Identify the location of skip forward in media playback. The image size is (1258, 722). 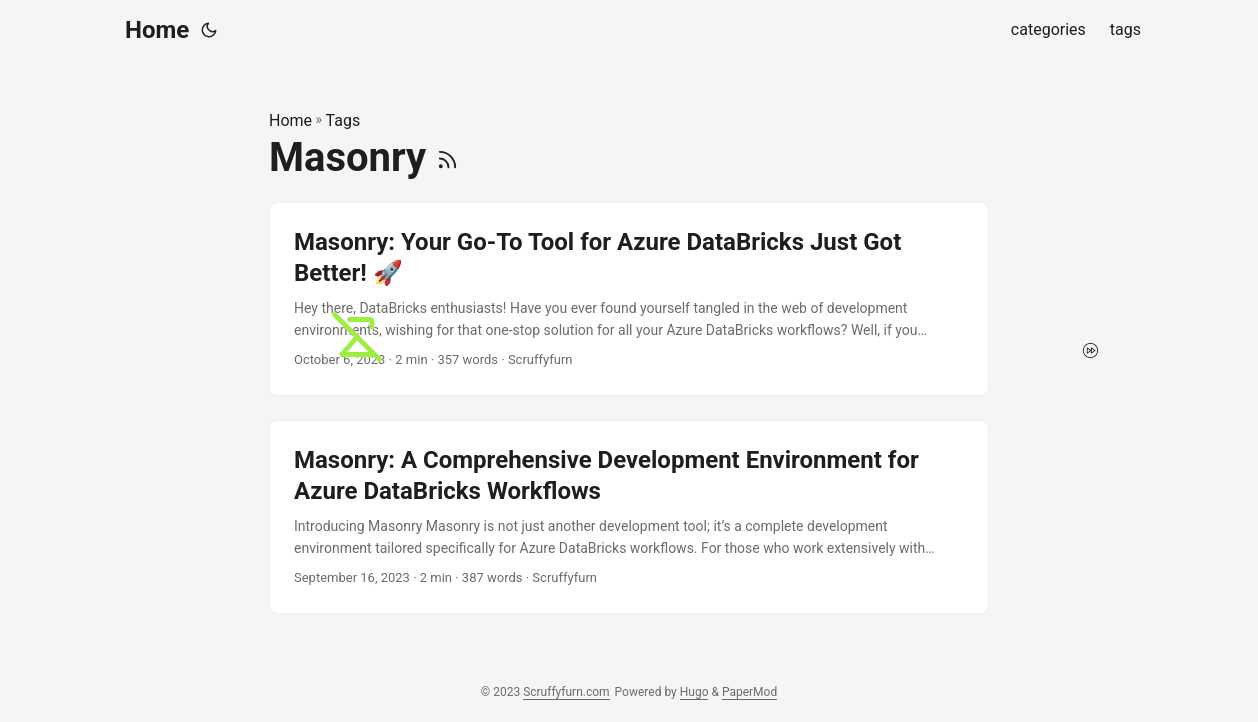
(1090, 350).